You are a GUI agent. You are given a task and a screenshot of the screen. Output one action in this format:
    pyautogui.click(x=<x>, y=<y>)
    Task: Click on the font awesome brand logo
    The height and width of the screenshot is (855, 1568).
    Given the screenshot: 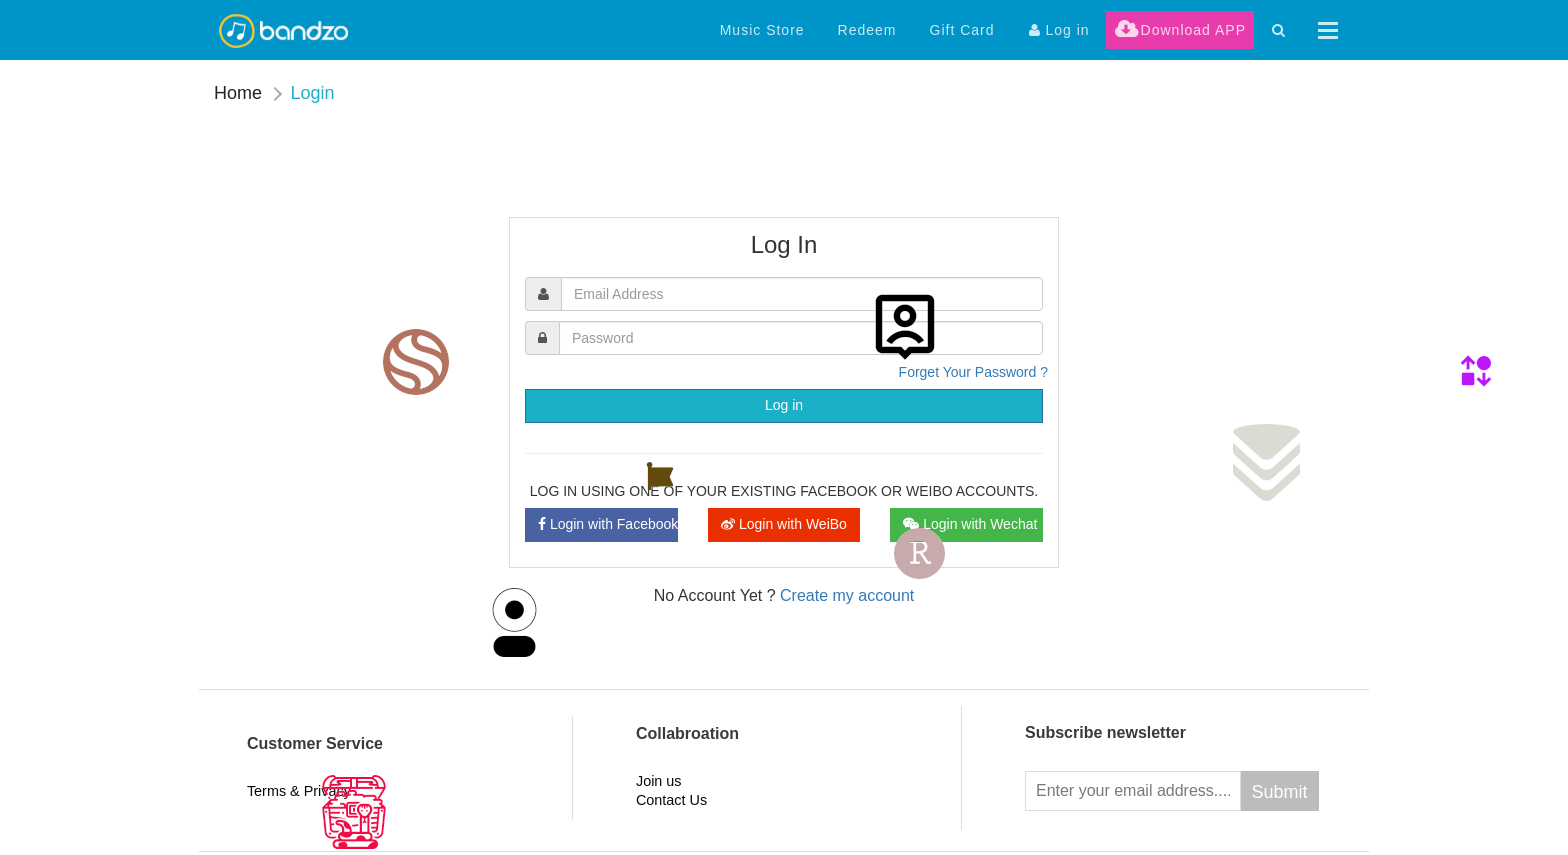 What is the action you would take?
    pyautogui.click(x=660, y=476)
    